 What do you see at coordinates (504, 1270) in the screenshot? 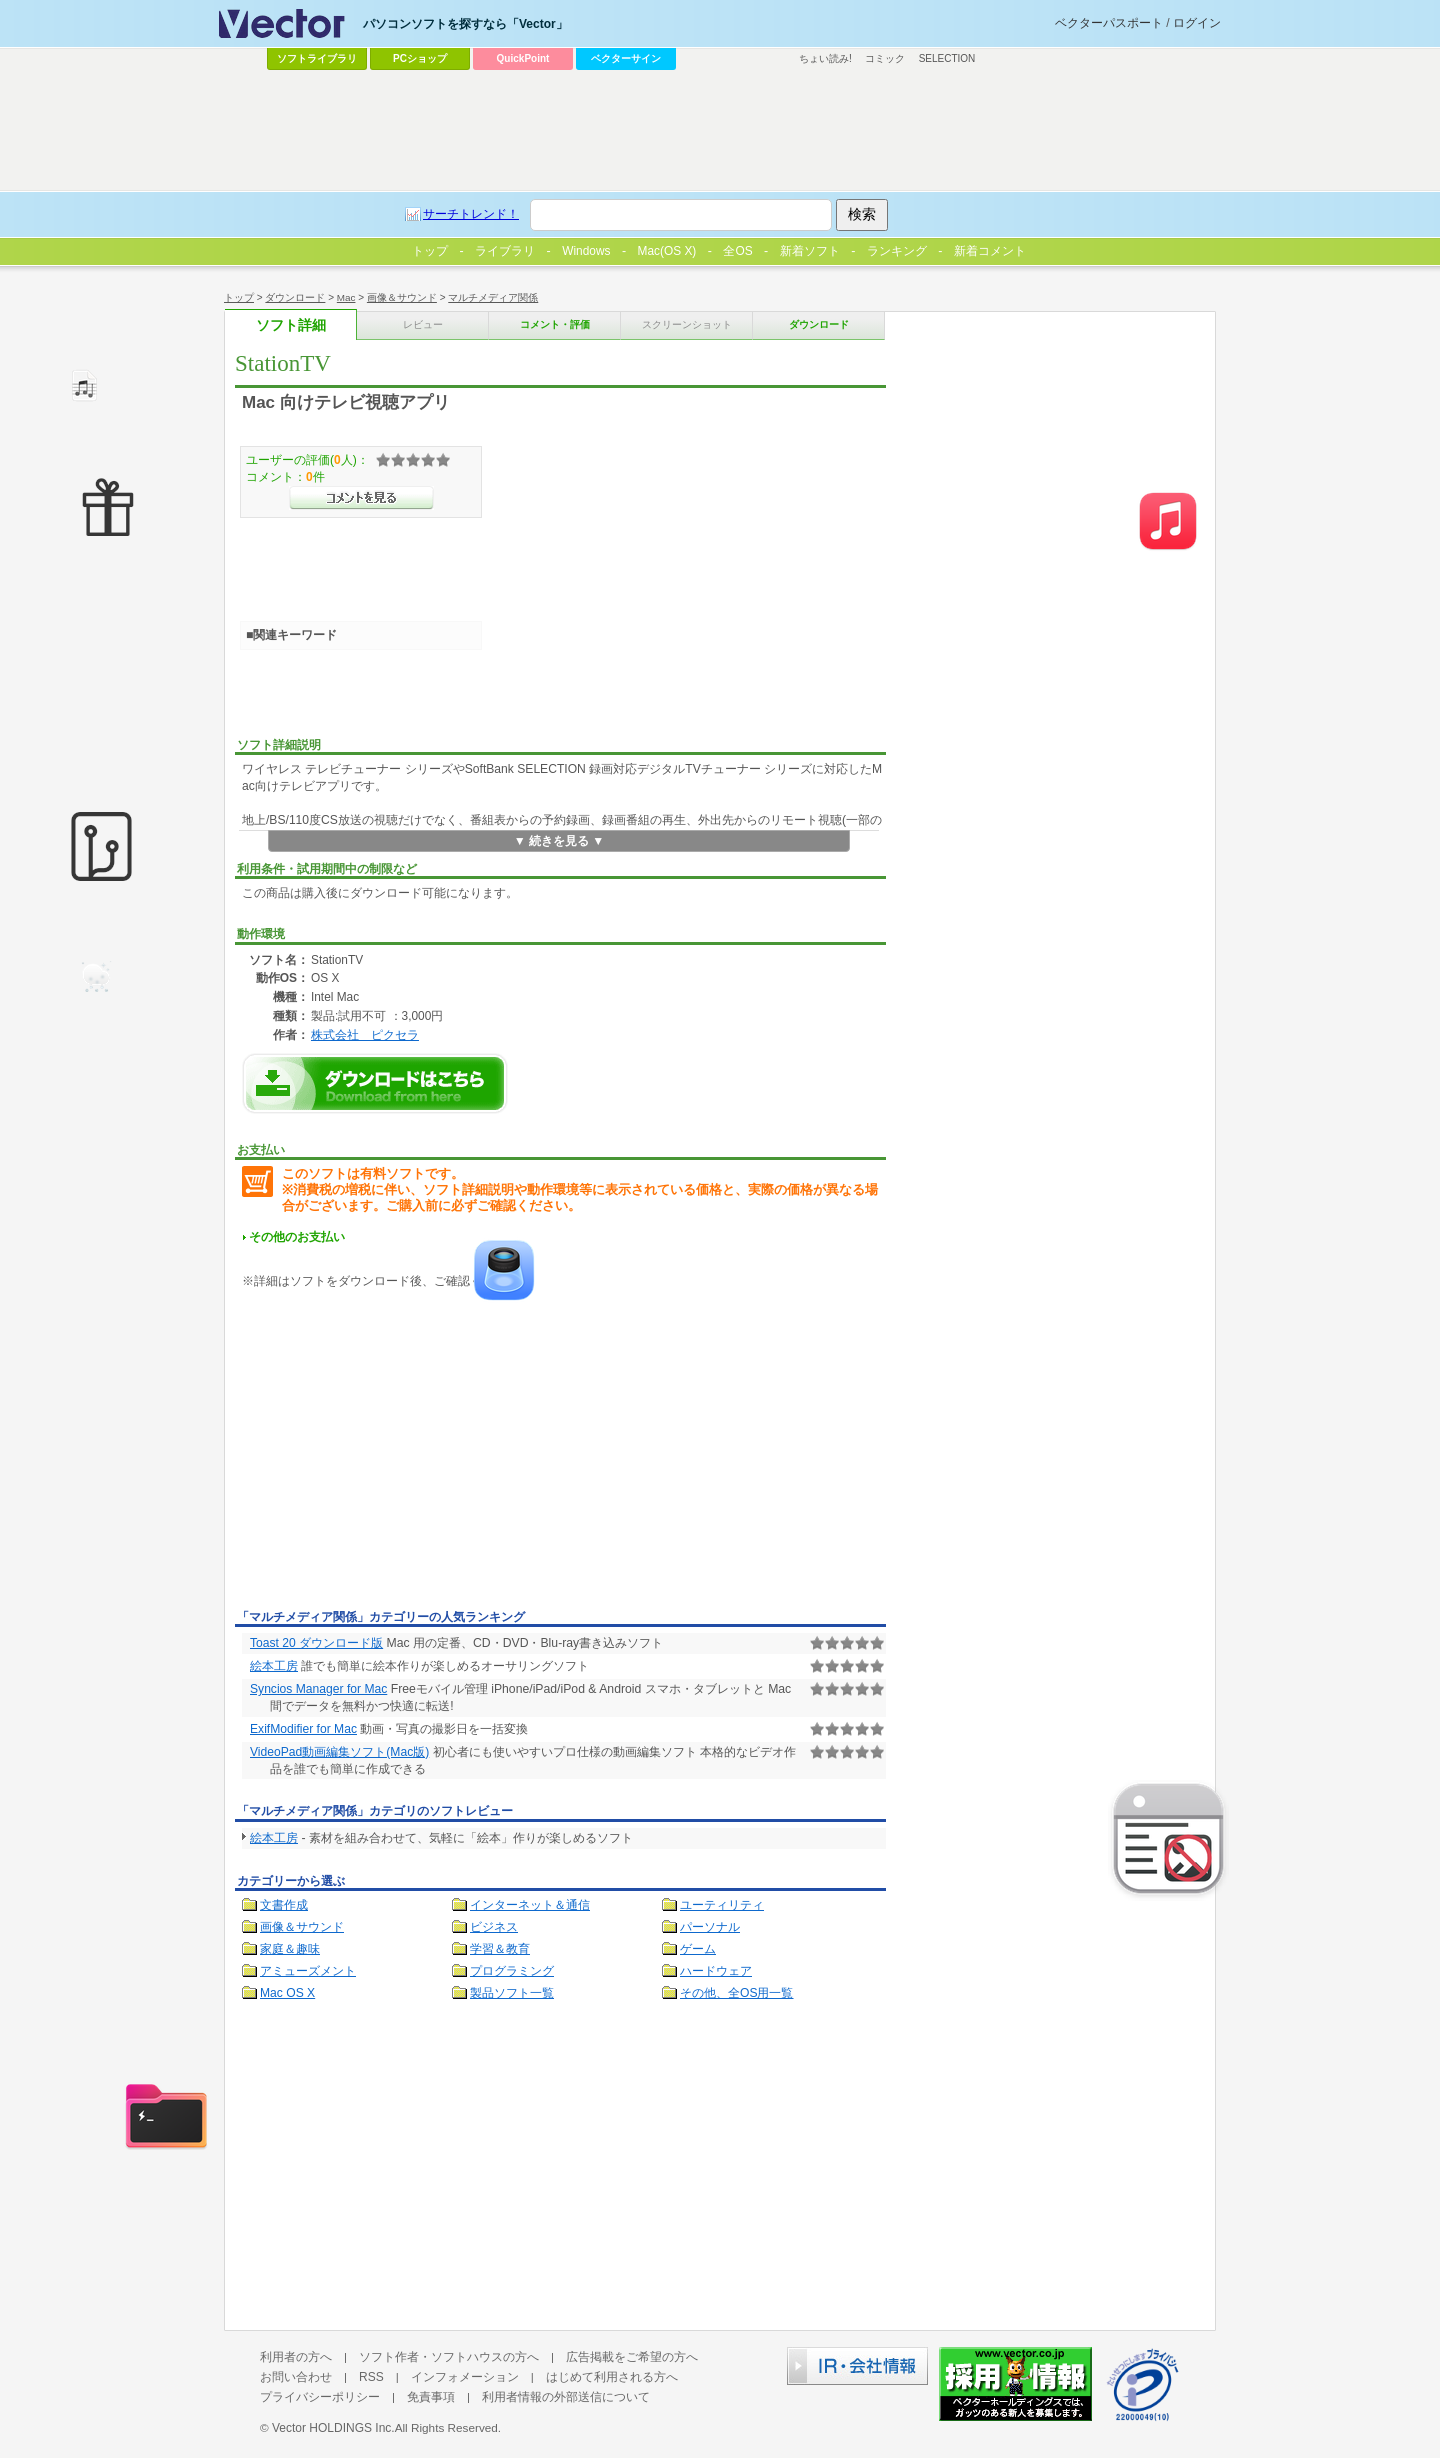
I see `open preview app to view images and PDFs` at bounding box center [504, 1270].